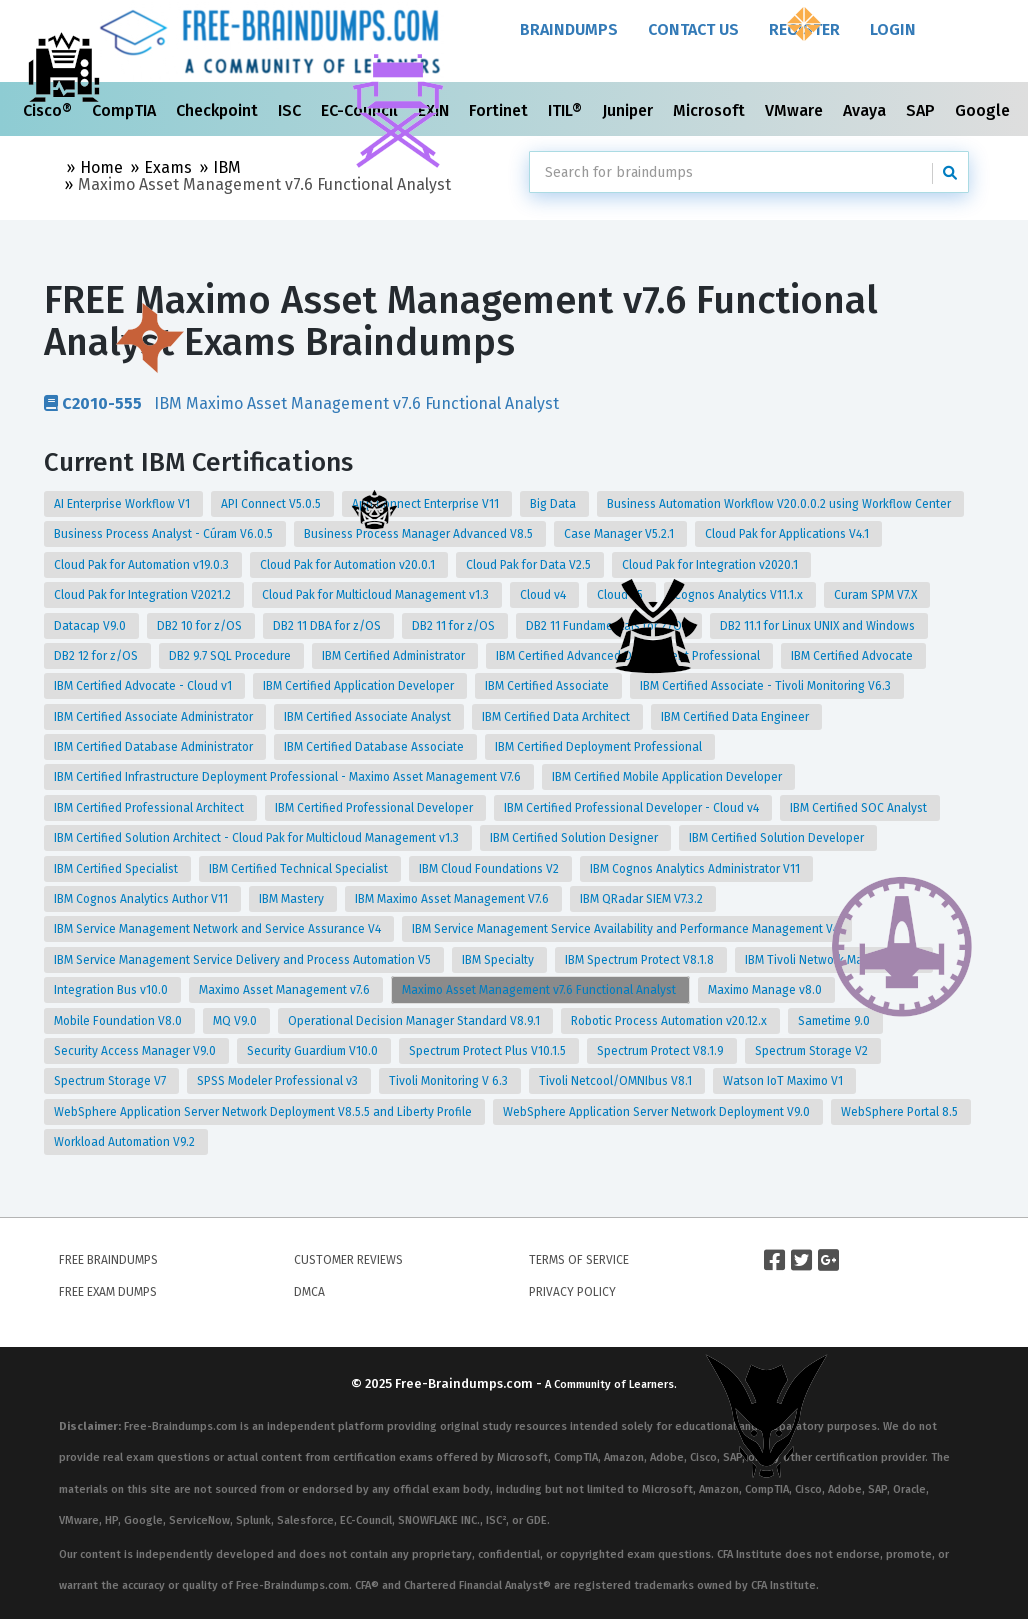  What do you see at coordinates (374, 509) in the screenshot?
I see `select orc character or race` at bounding box center [374, 509].